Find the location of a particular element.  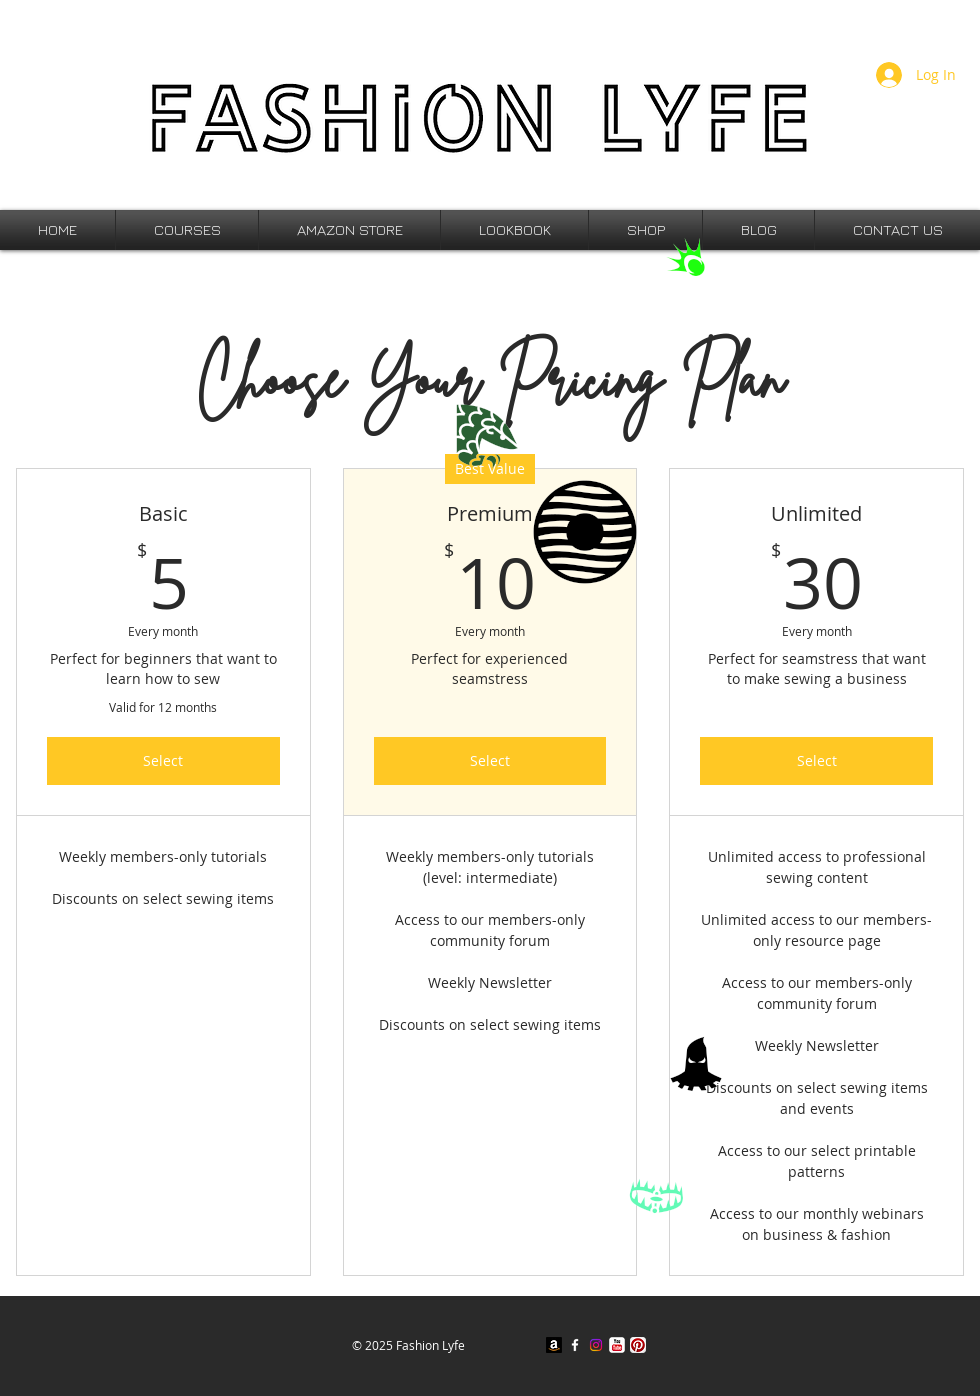

select executioner character class is located at coordinates (696, 1063).